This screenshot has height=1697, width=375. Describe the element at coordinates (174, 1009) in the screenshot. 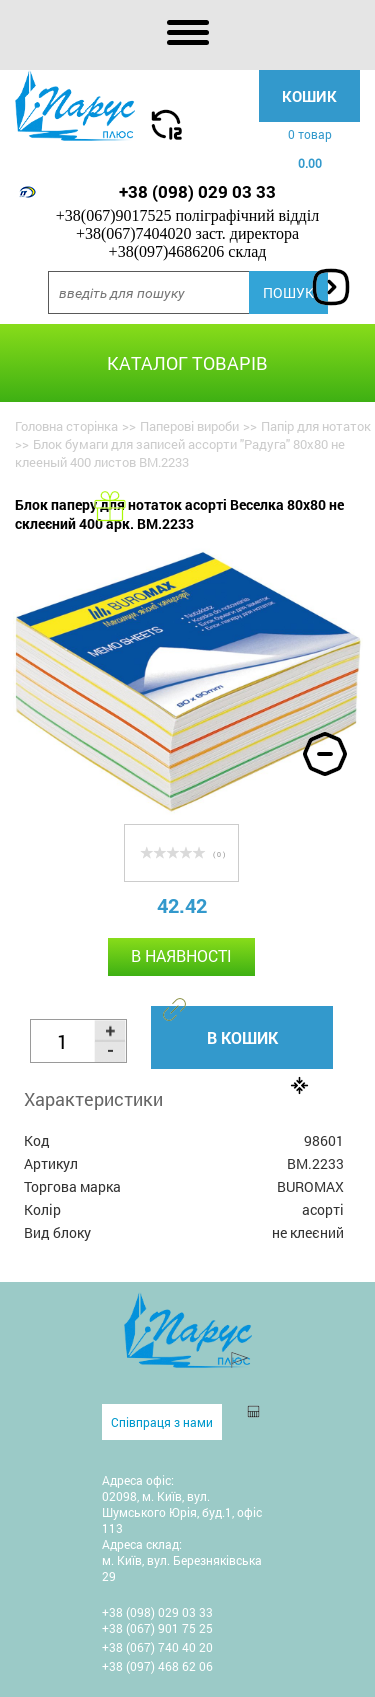

I see `copy link to clipboard` at that location.